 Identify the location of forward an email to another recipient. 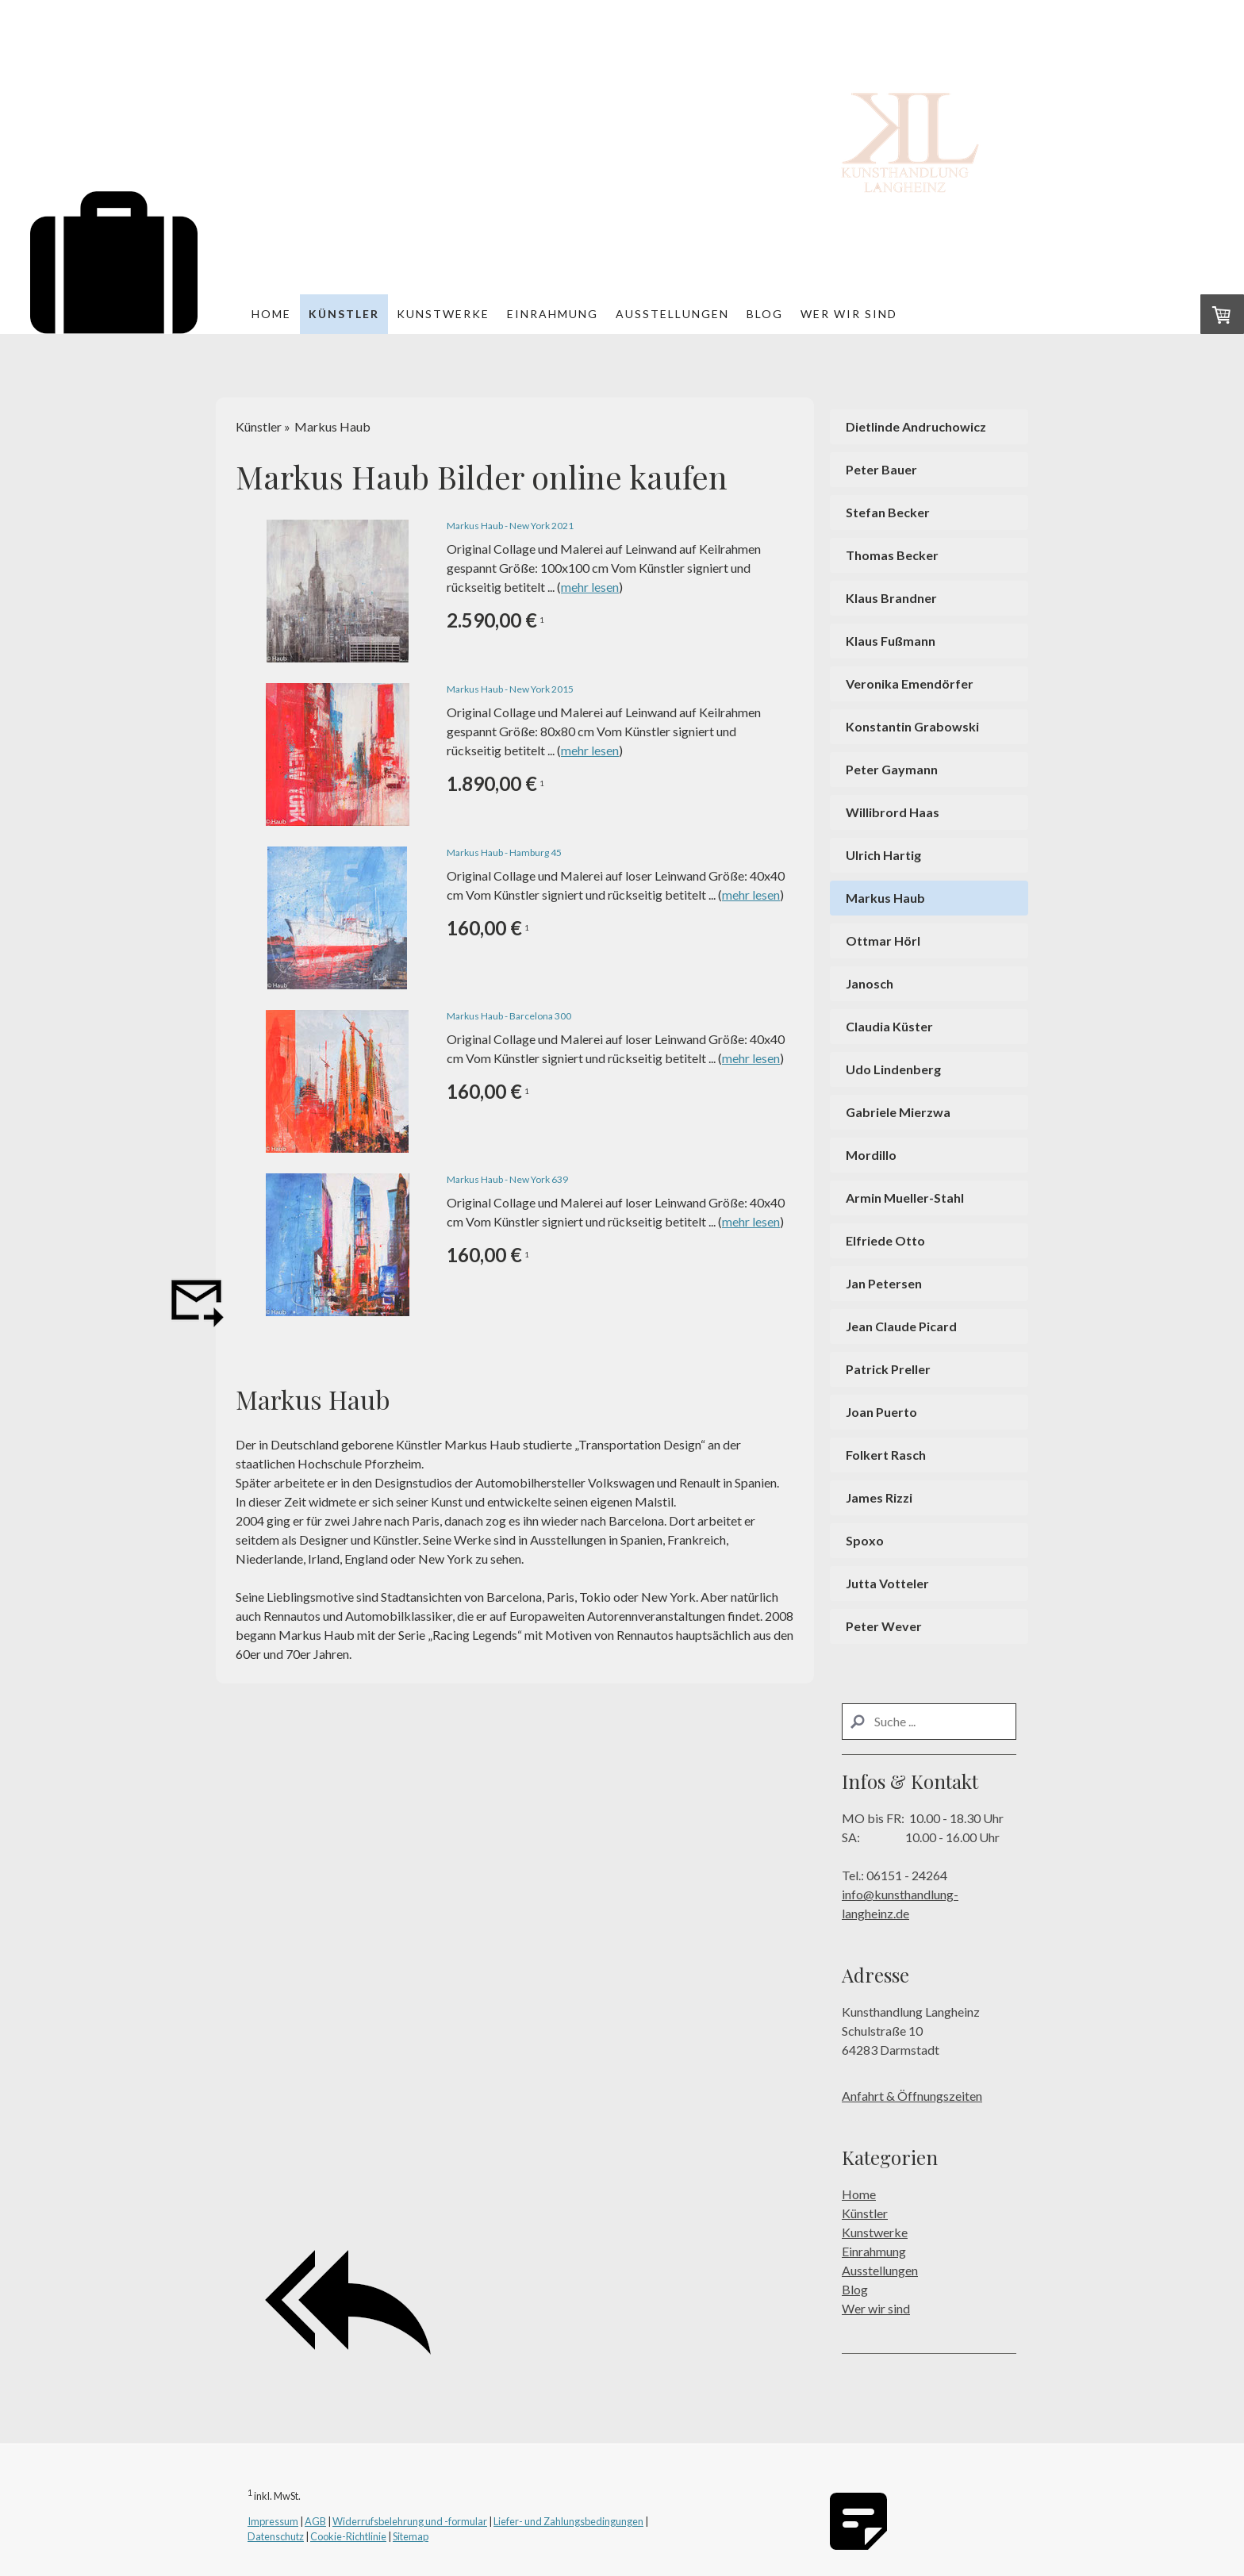
(196, 1300).